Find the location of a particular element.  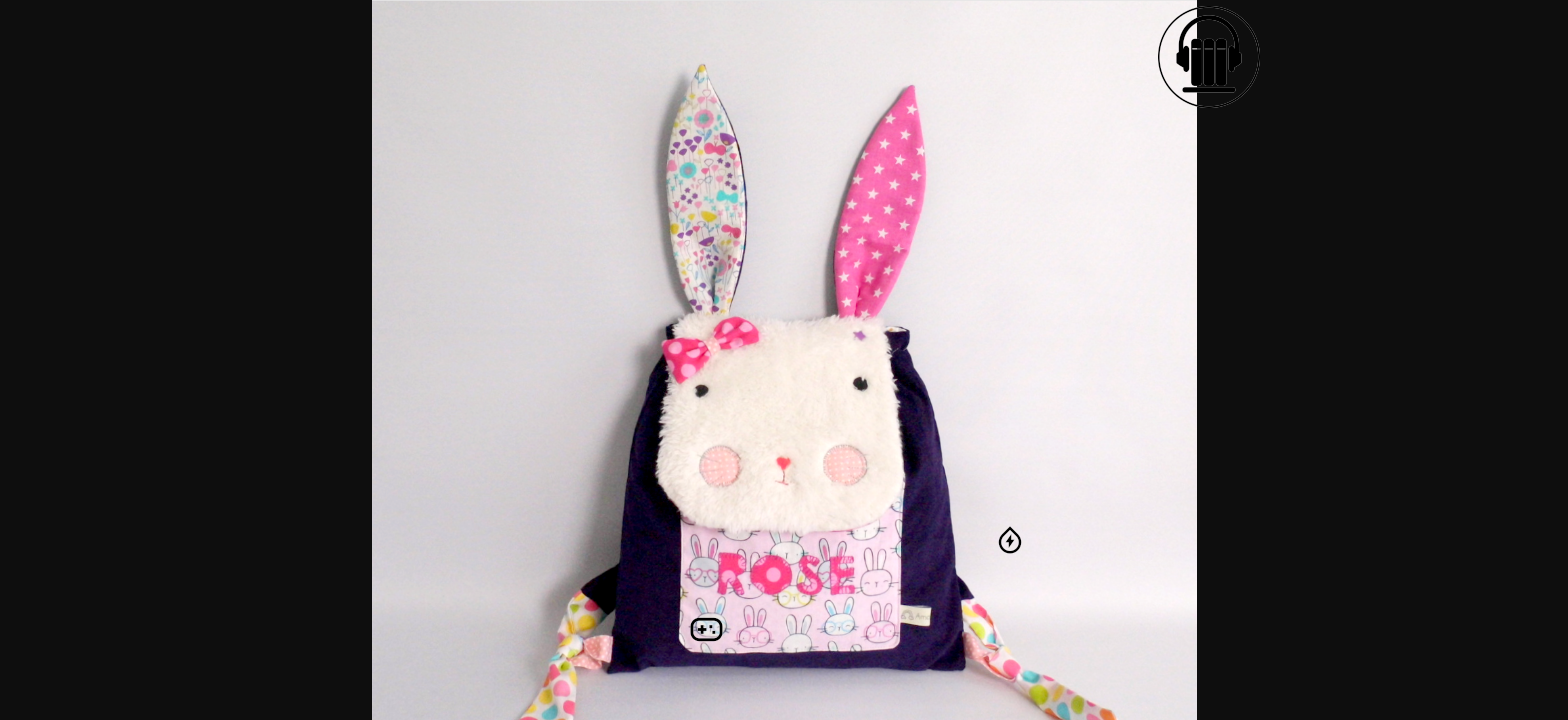

indicates hydroelectric or water-powered energy is located at coordinates (1010, 541).